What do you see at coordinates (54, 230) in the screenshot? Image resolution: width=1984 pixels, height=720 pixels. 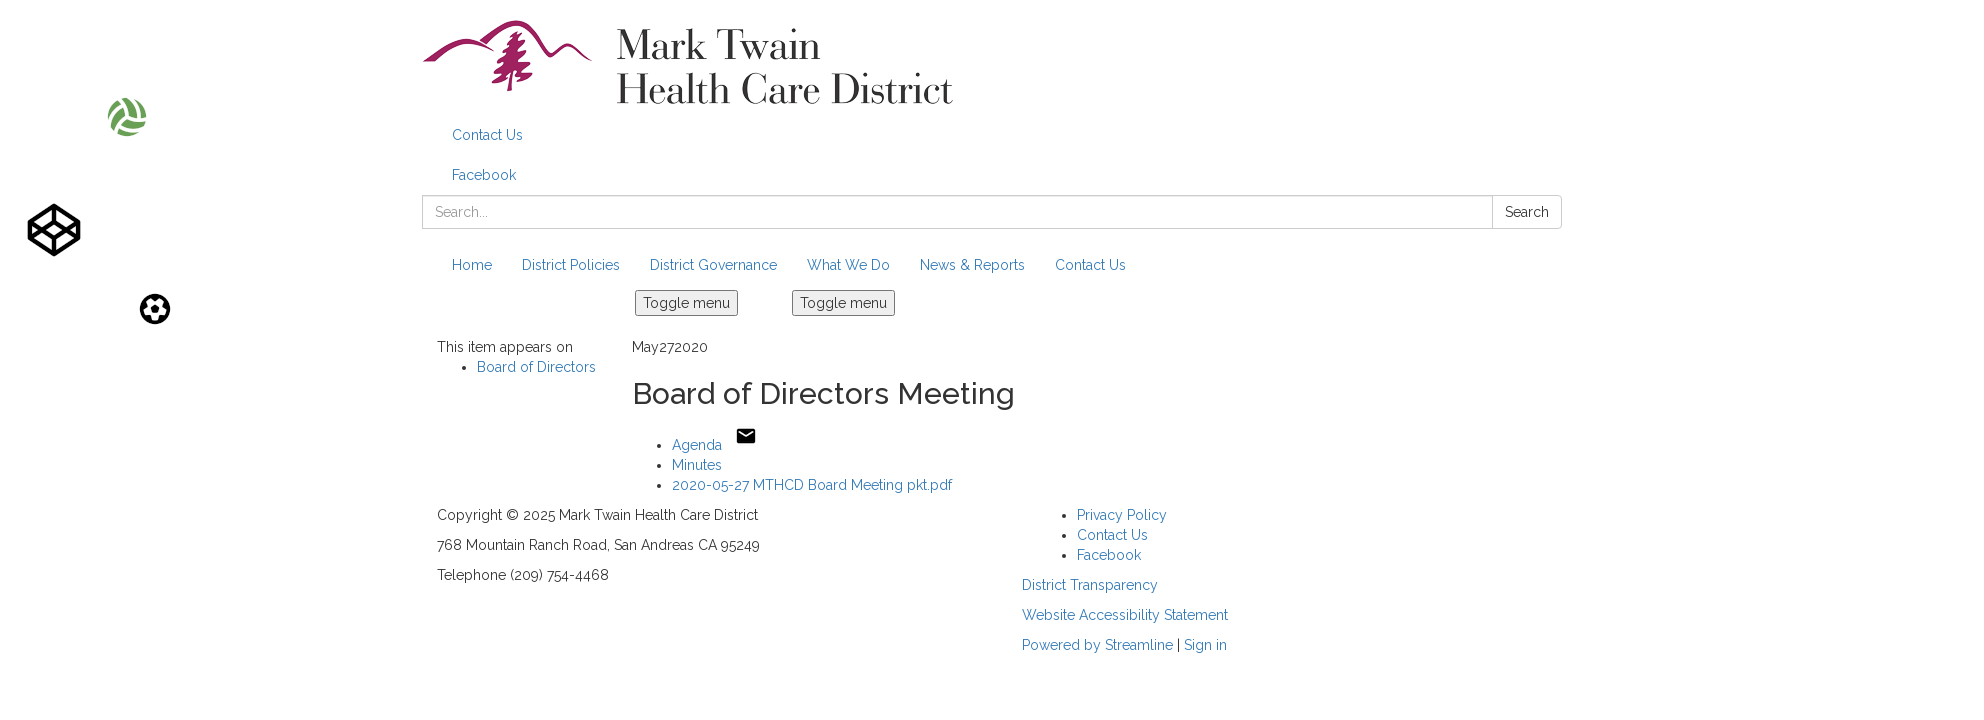 I see `codepen logo` at bounding box center [54, 230].